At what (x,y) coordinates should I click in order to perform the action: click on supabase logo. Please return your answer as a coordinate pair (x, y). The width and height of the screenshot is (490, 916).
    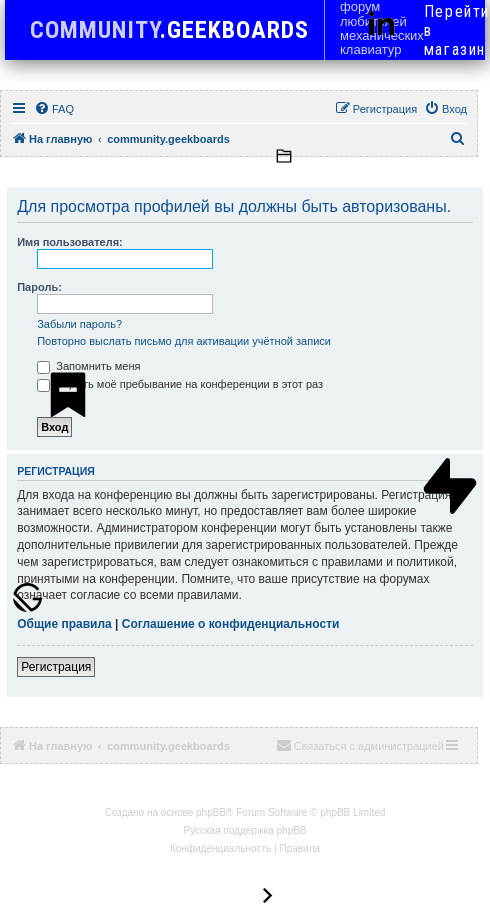
    Looking at the image, I should click on (450, 486).